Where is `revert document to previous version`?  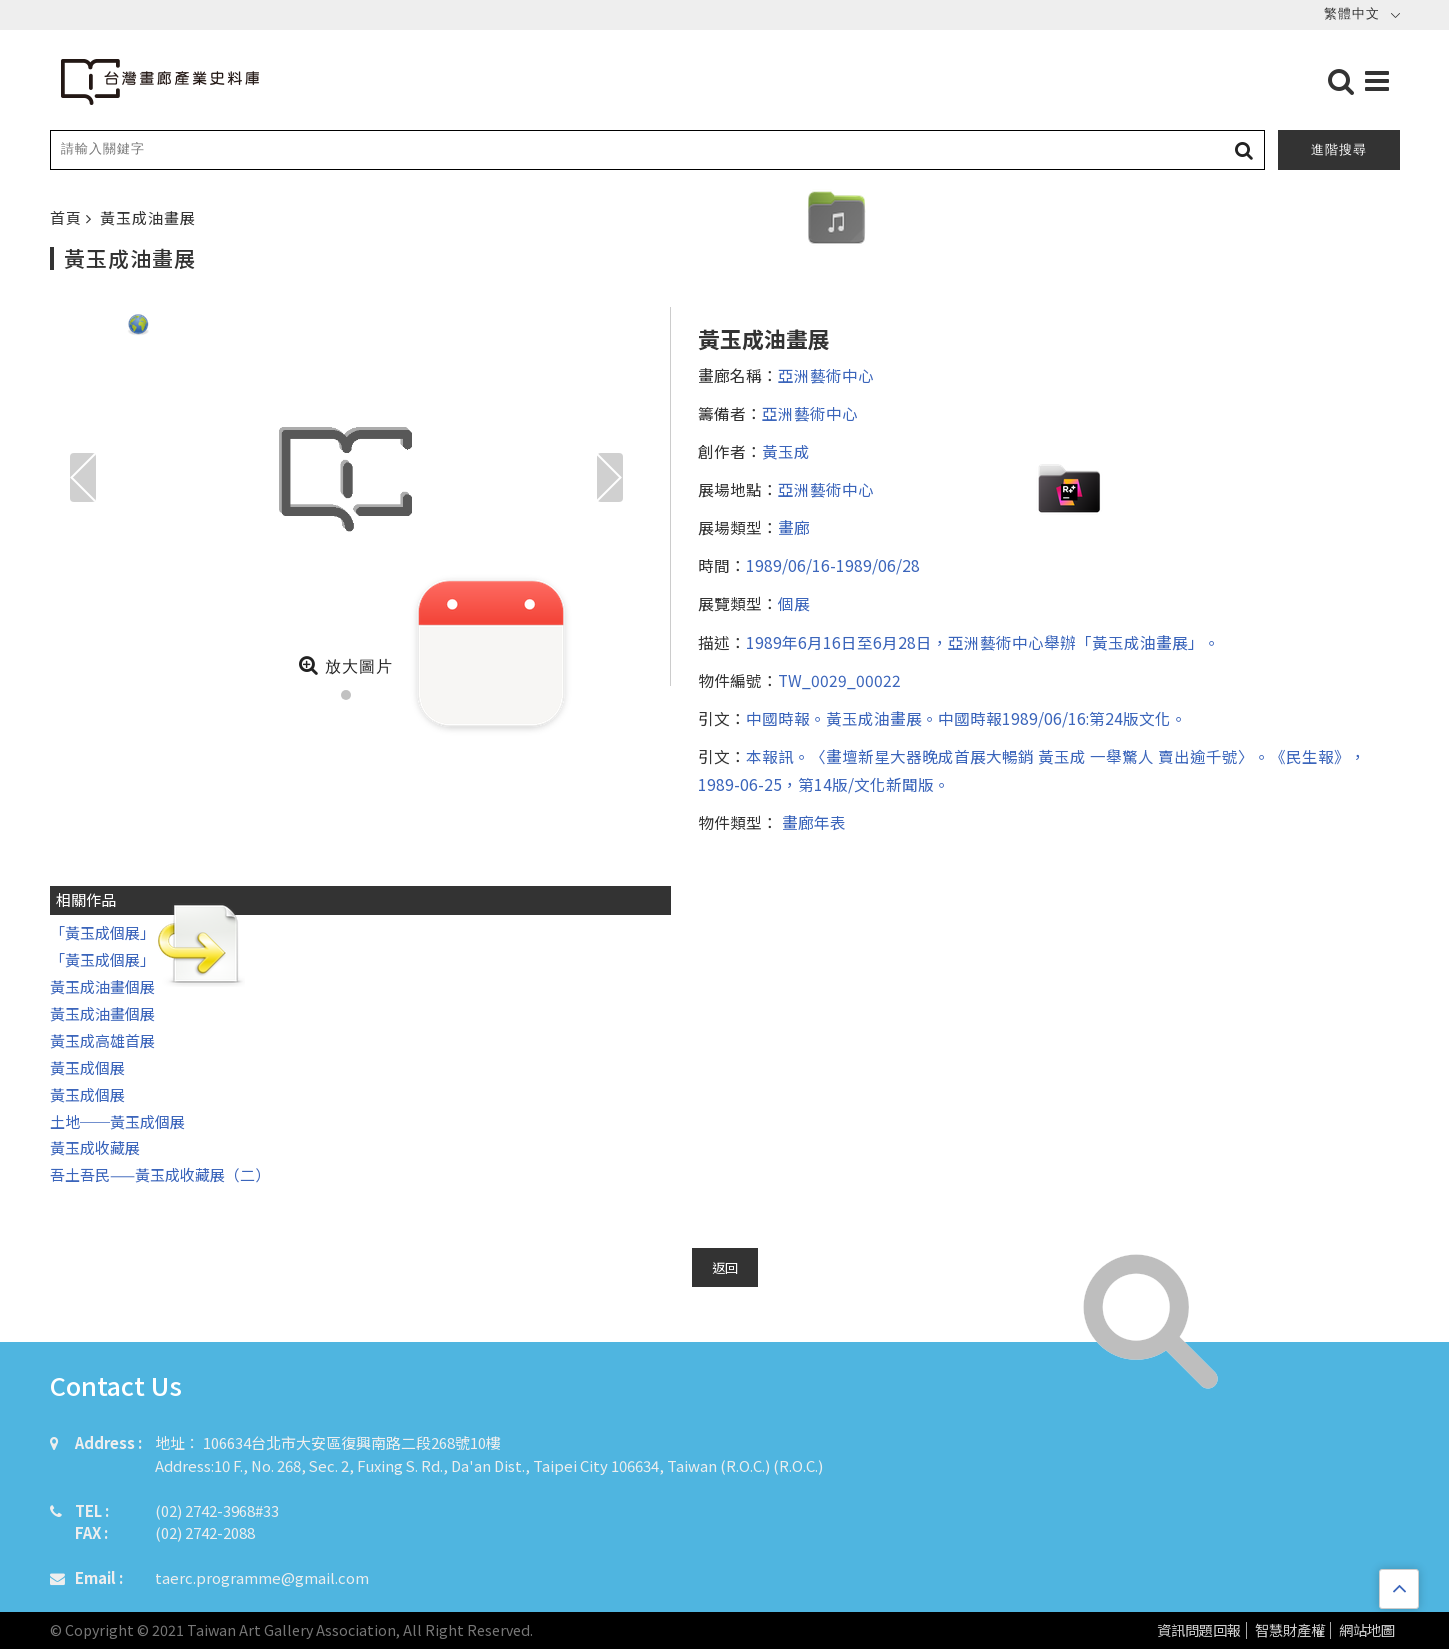 revert document to previous version is located at coordinates (201, 943).